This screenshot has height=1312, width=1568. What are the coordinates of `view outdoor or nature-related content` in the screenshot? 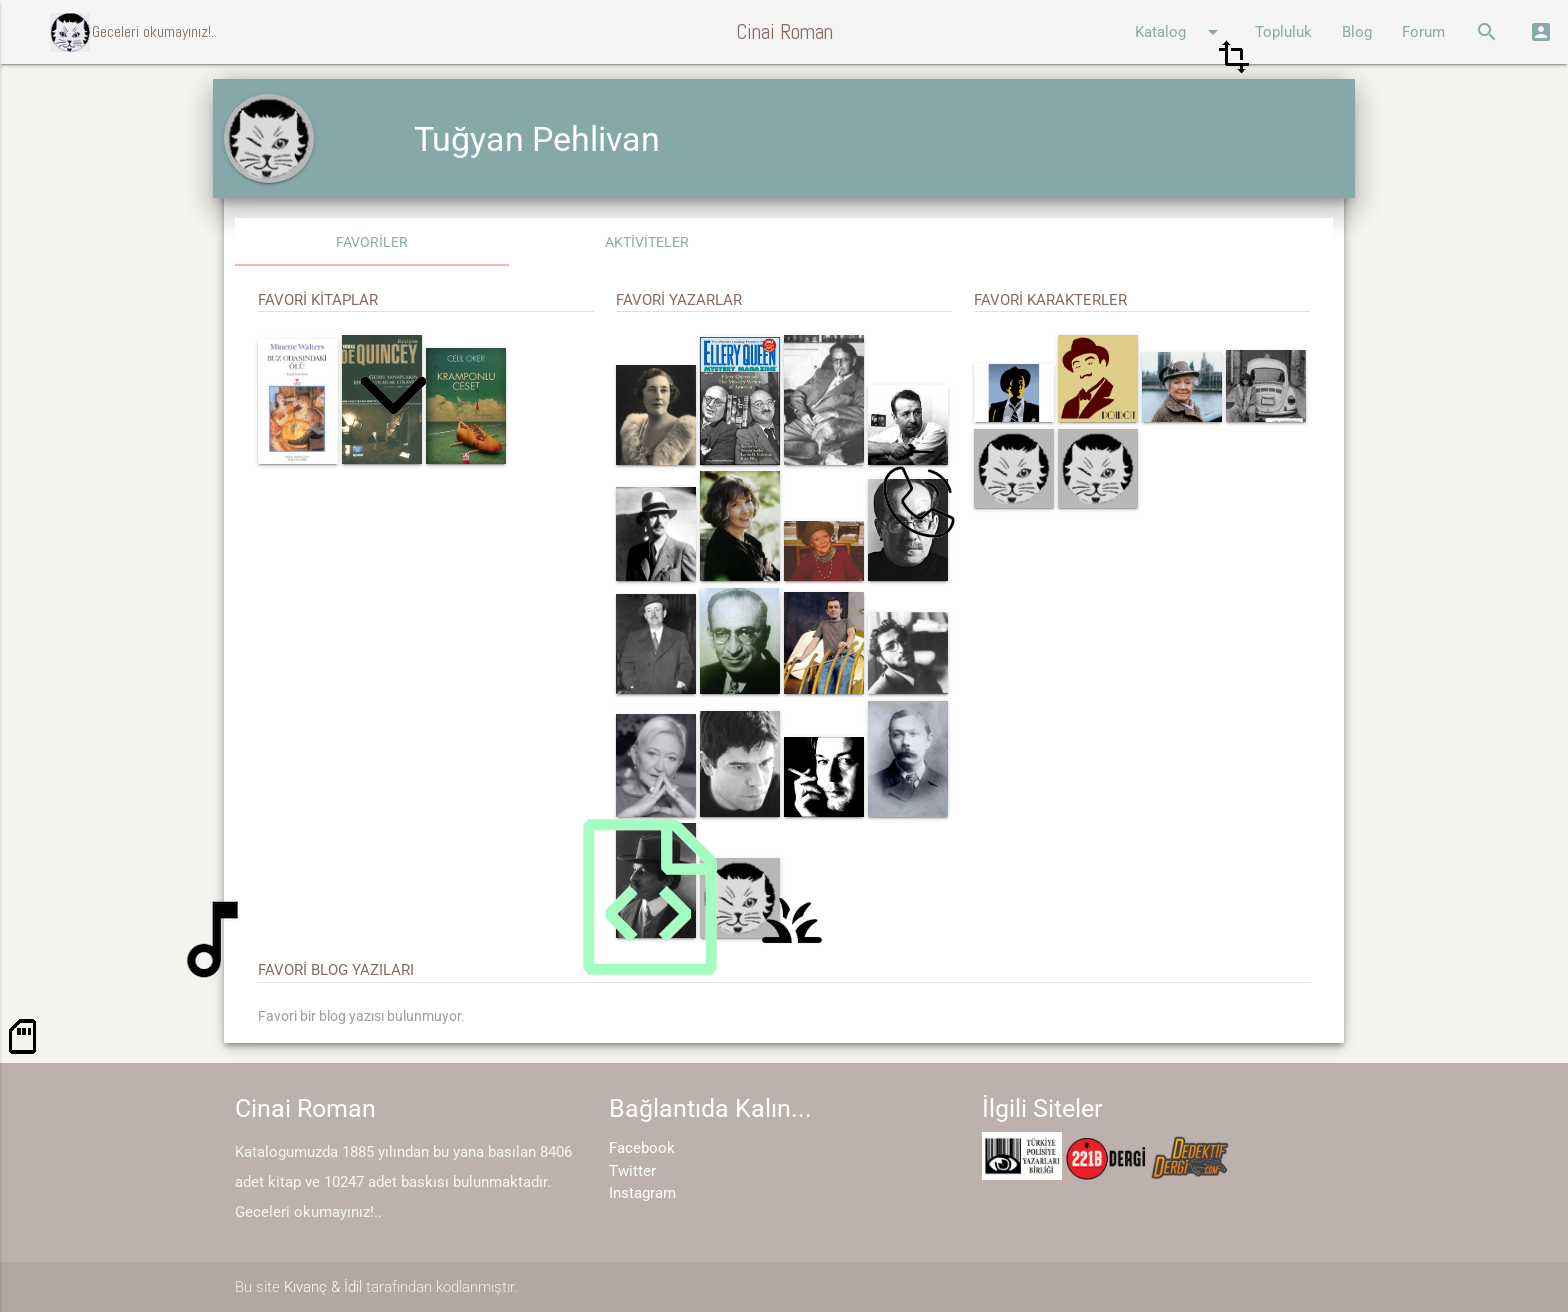 It's located at (792, 919).